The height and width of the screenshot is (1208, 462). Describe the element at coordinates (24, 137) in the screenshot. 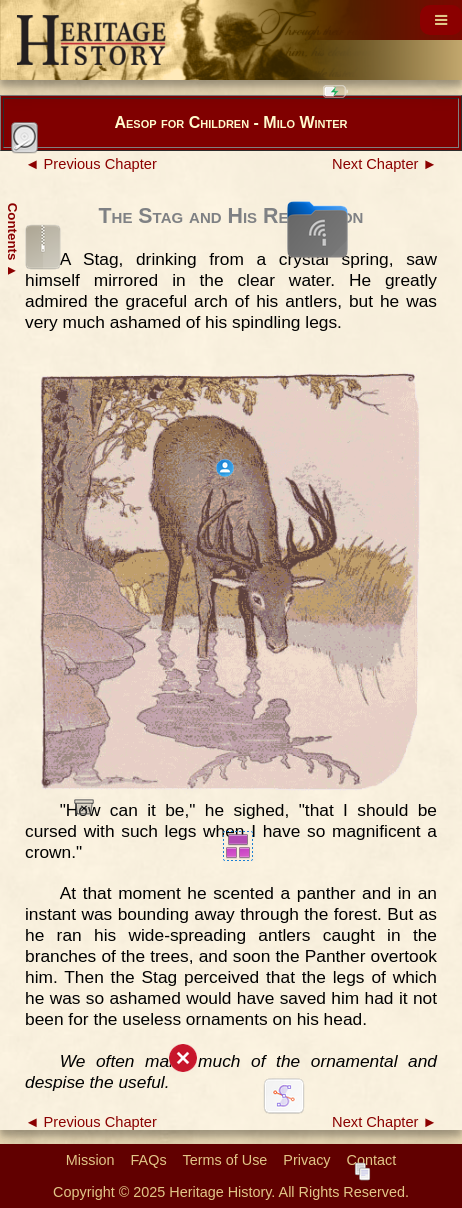

I see `open gnome disk utility application` at that location.